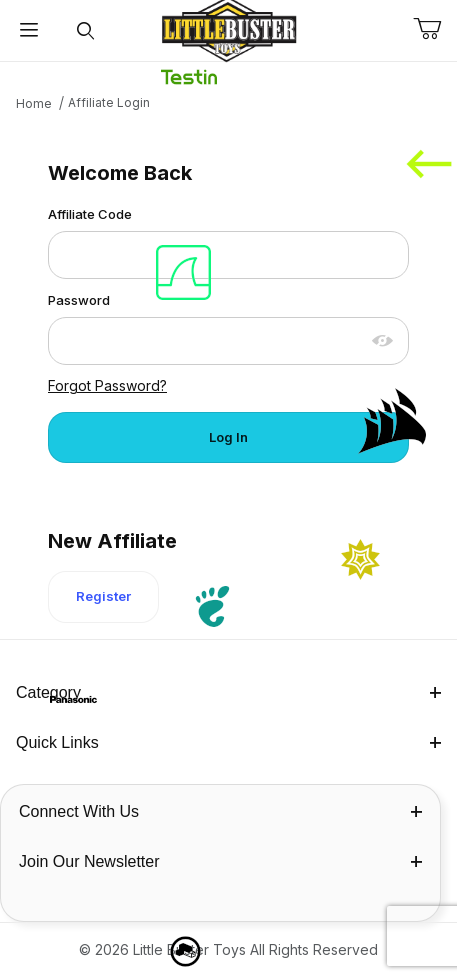 This screenshot has width=457, height=980. I want to click on GNOME desktop environment logo, so click(212, 606).